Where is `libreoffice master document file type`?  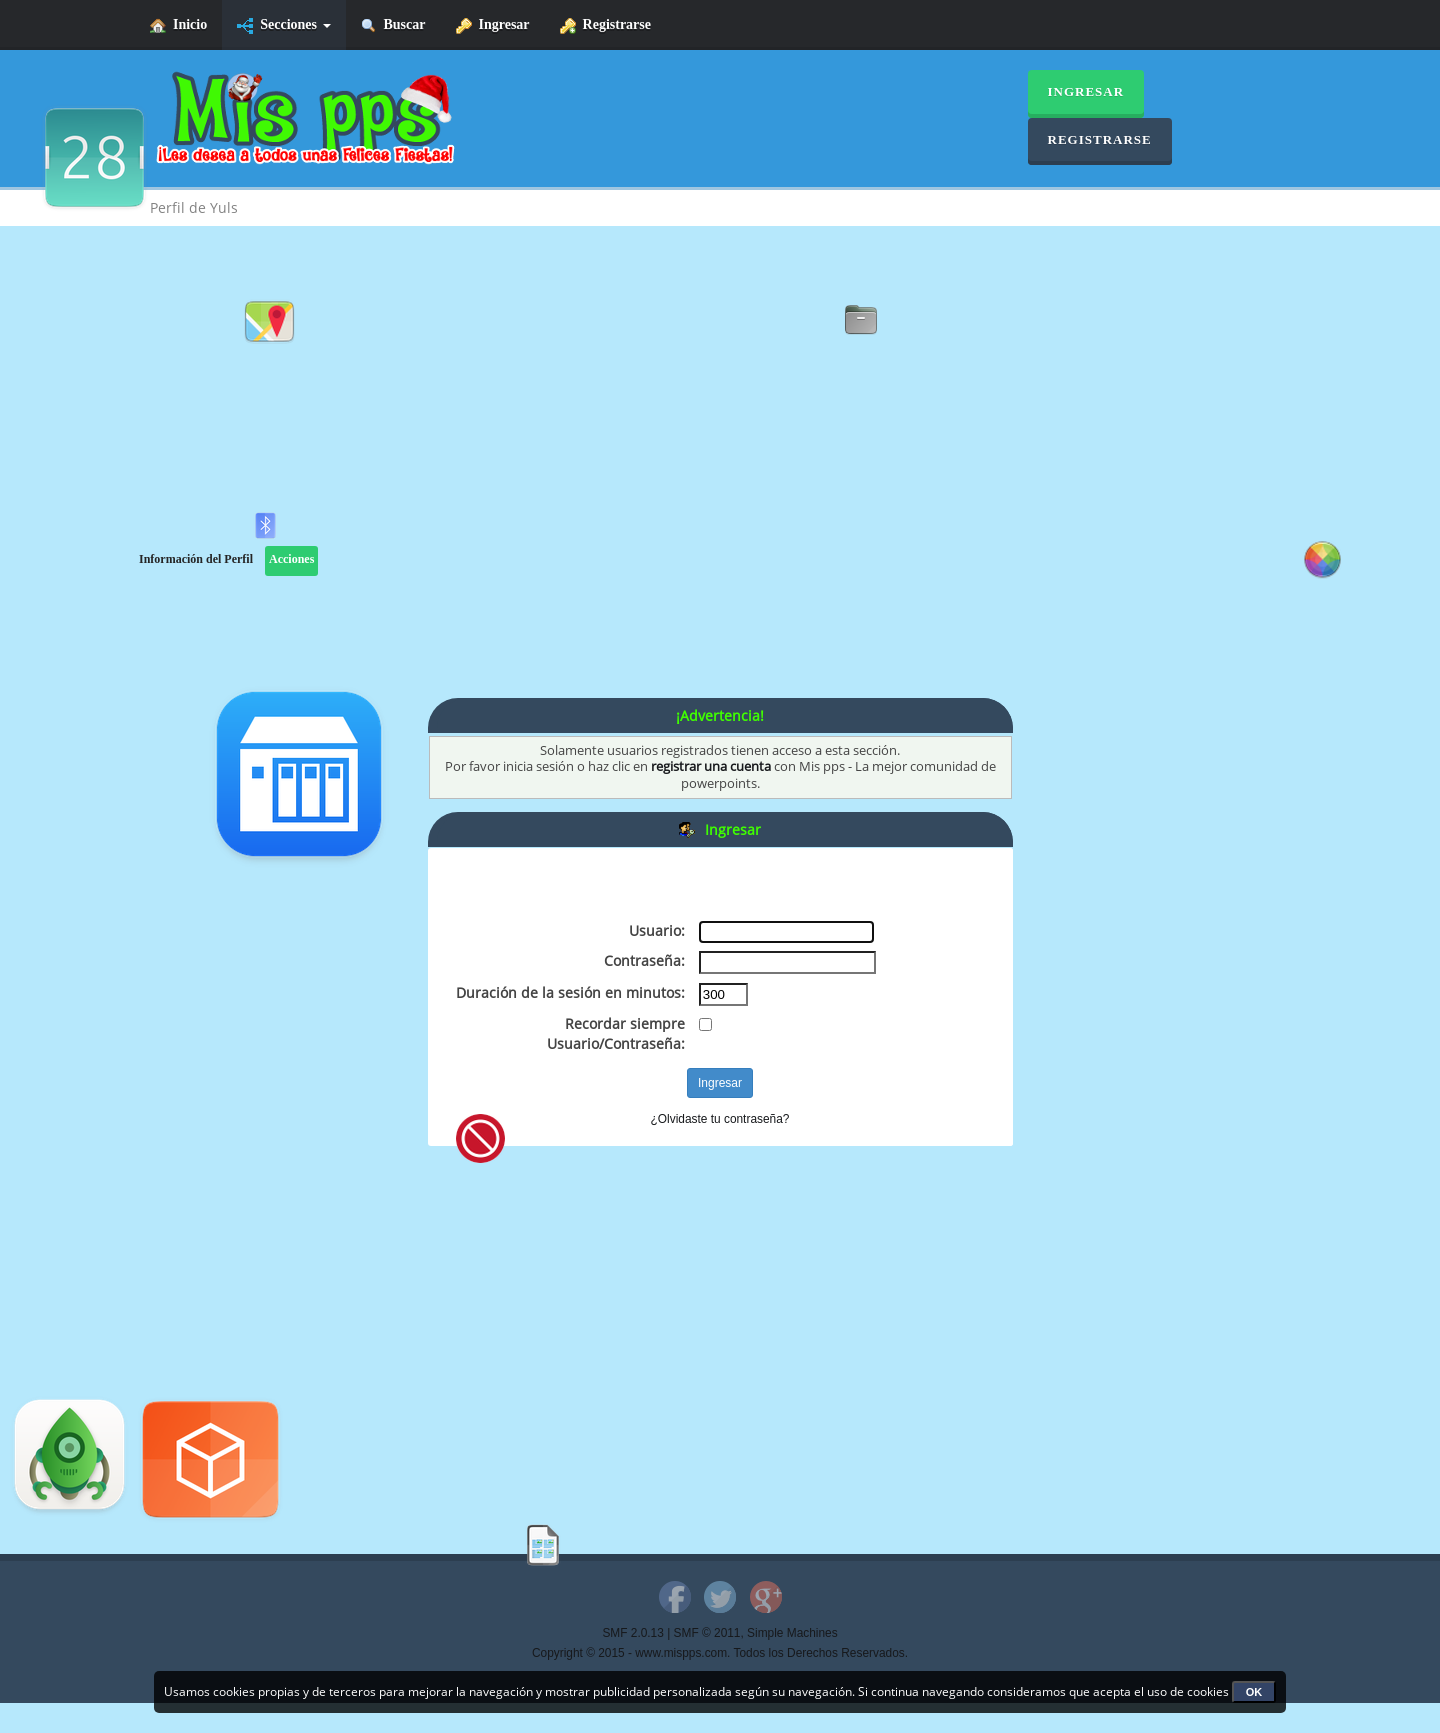 libreoffice master document file type is located at coordinates (543, 1545).